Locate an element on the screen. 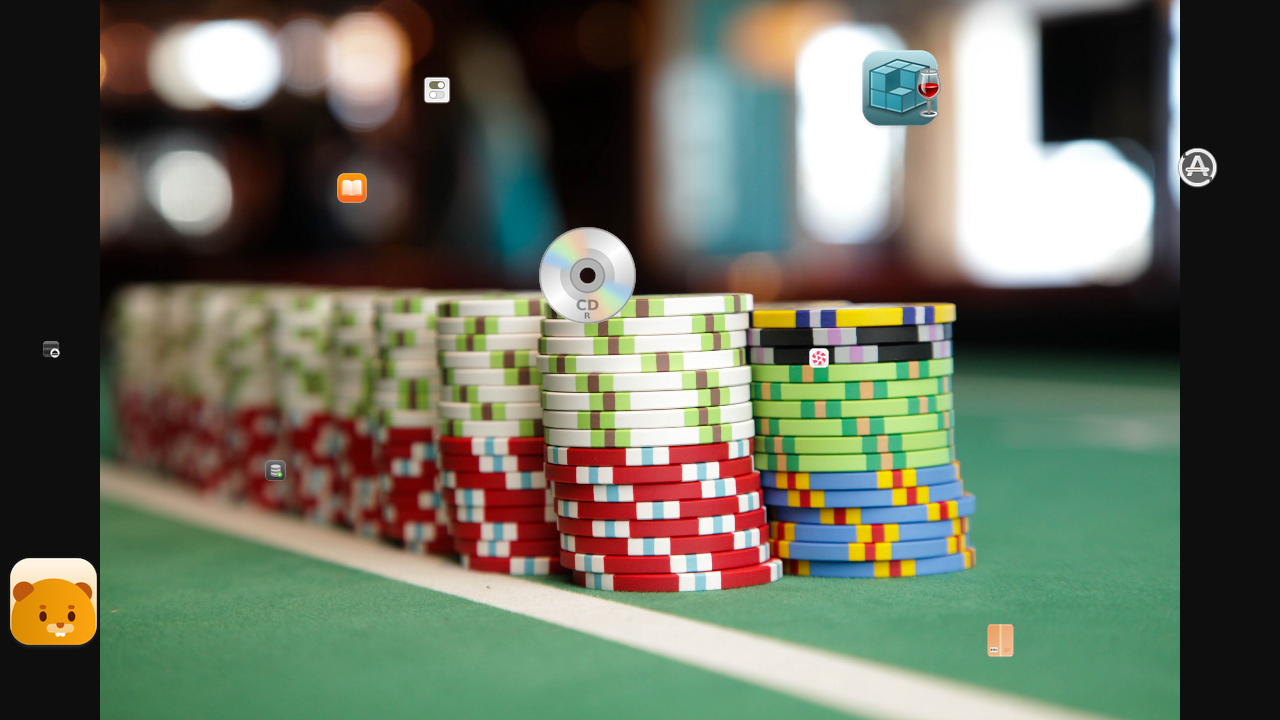 Image resolution: width=1280 pixels, height=720 pixels. open Oracle SQL Developer application is located at coordinates (275, 470).